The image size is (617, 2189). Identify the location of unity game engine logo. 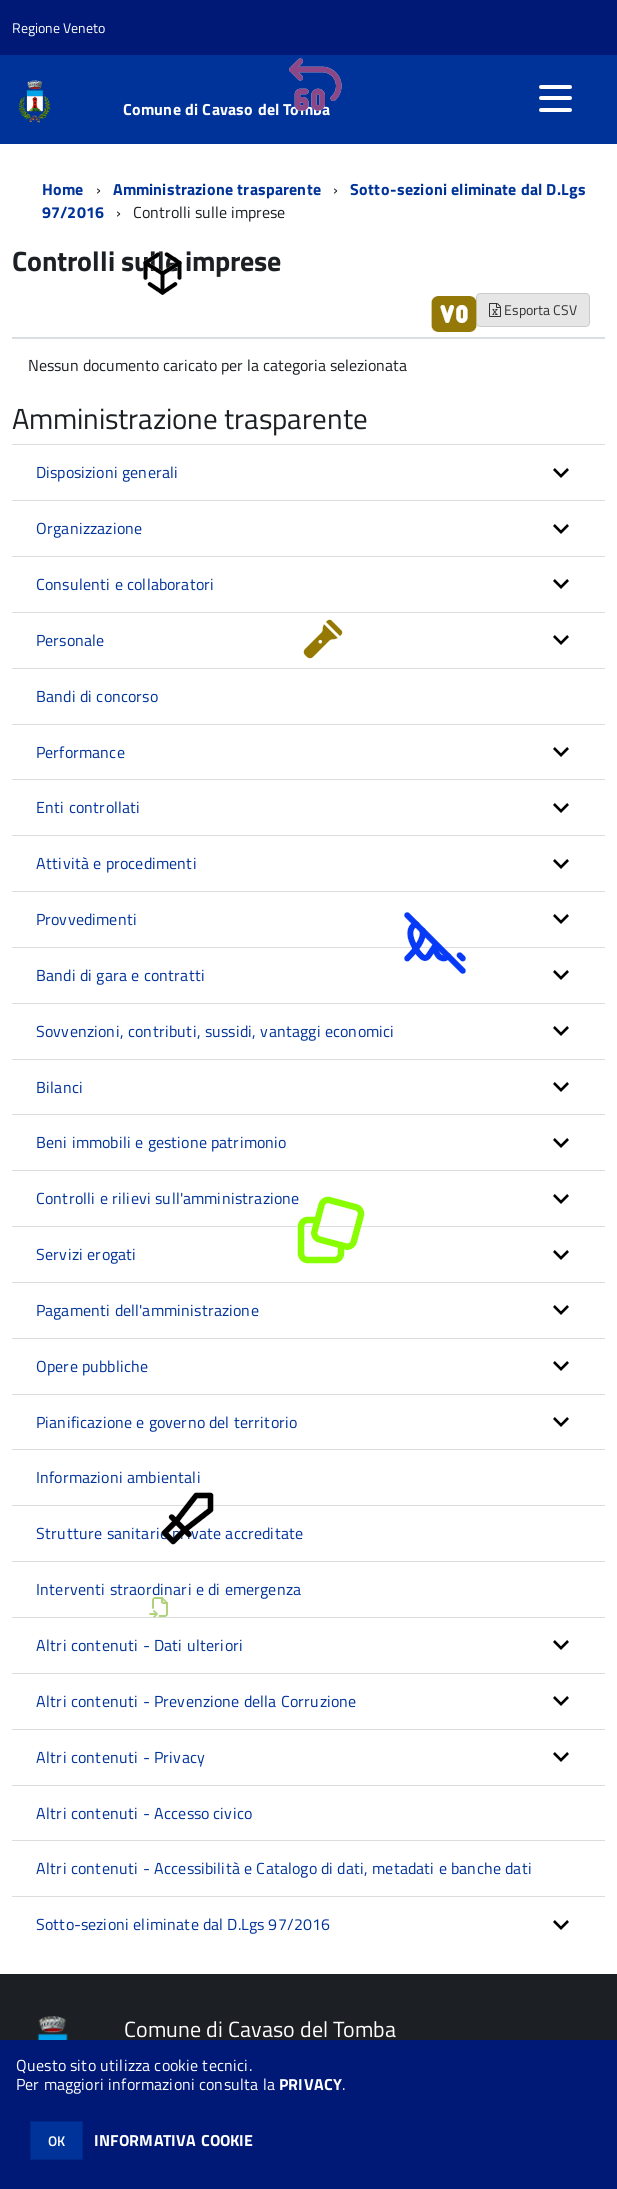
(162, 273).